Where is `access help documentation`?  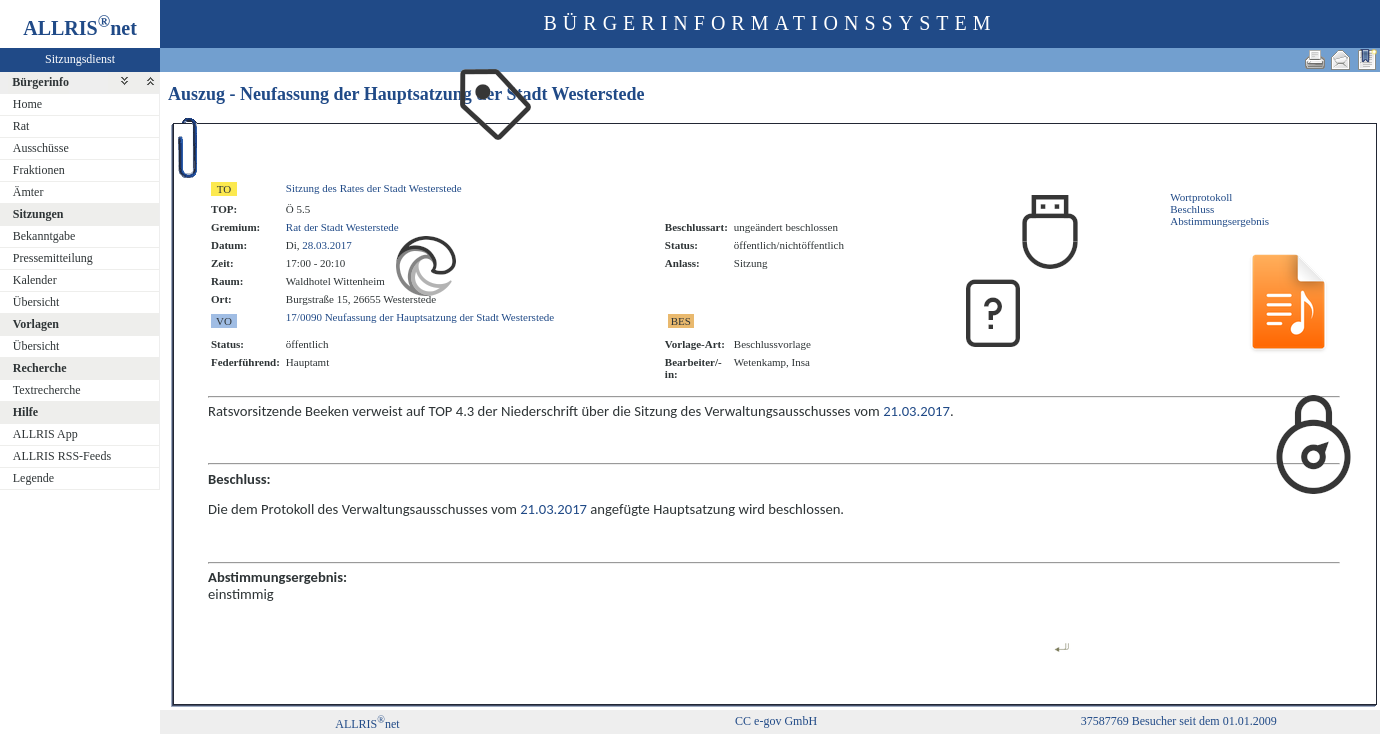
access help documentation is located at coordinates (993, 311).